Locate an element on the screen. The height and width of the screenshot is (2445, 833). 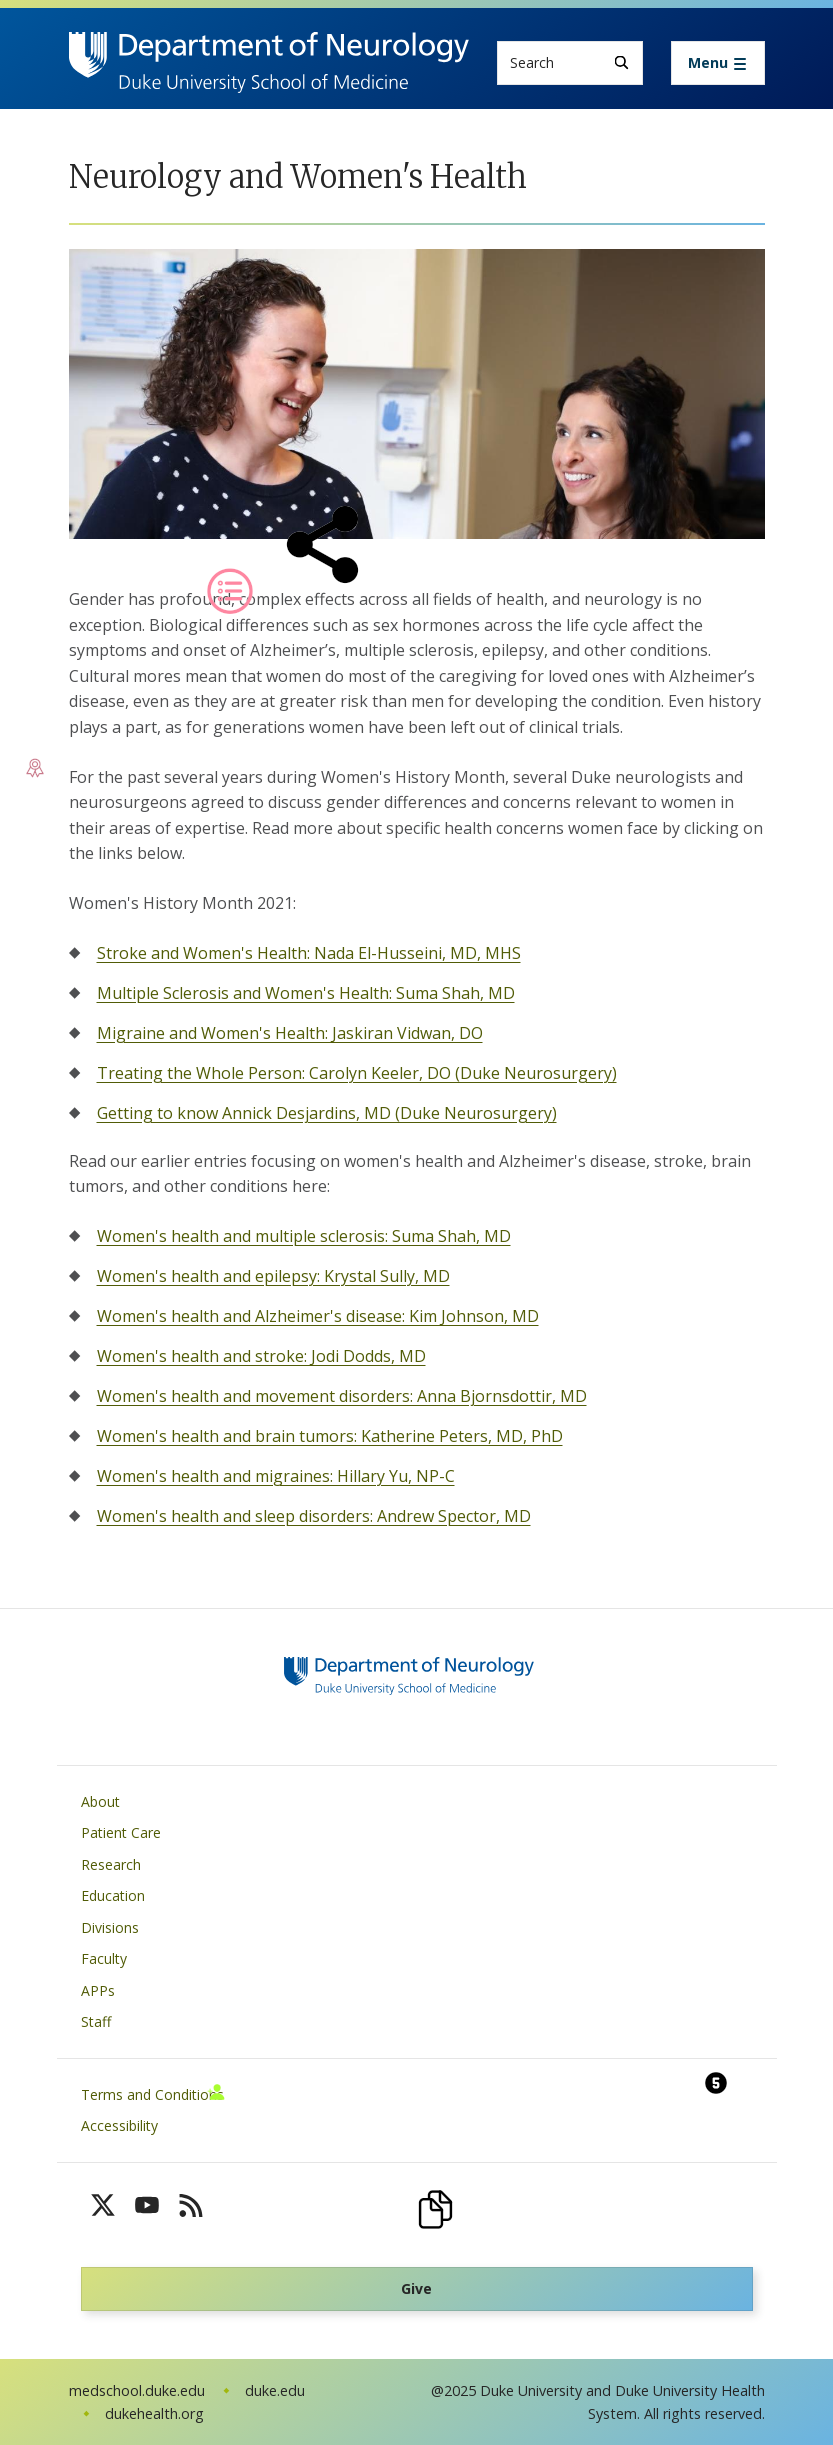
share content to social media is located at coordinates (322, 544).